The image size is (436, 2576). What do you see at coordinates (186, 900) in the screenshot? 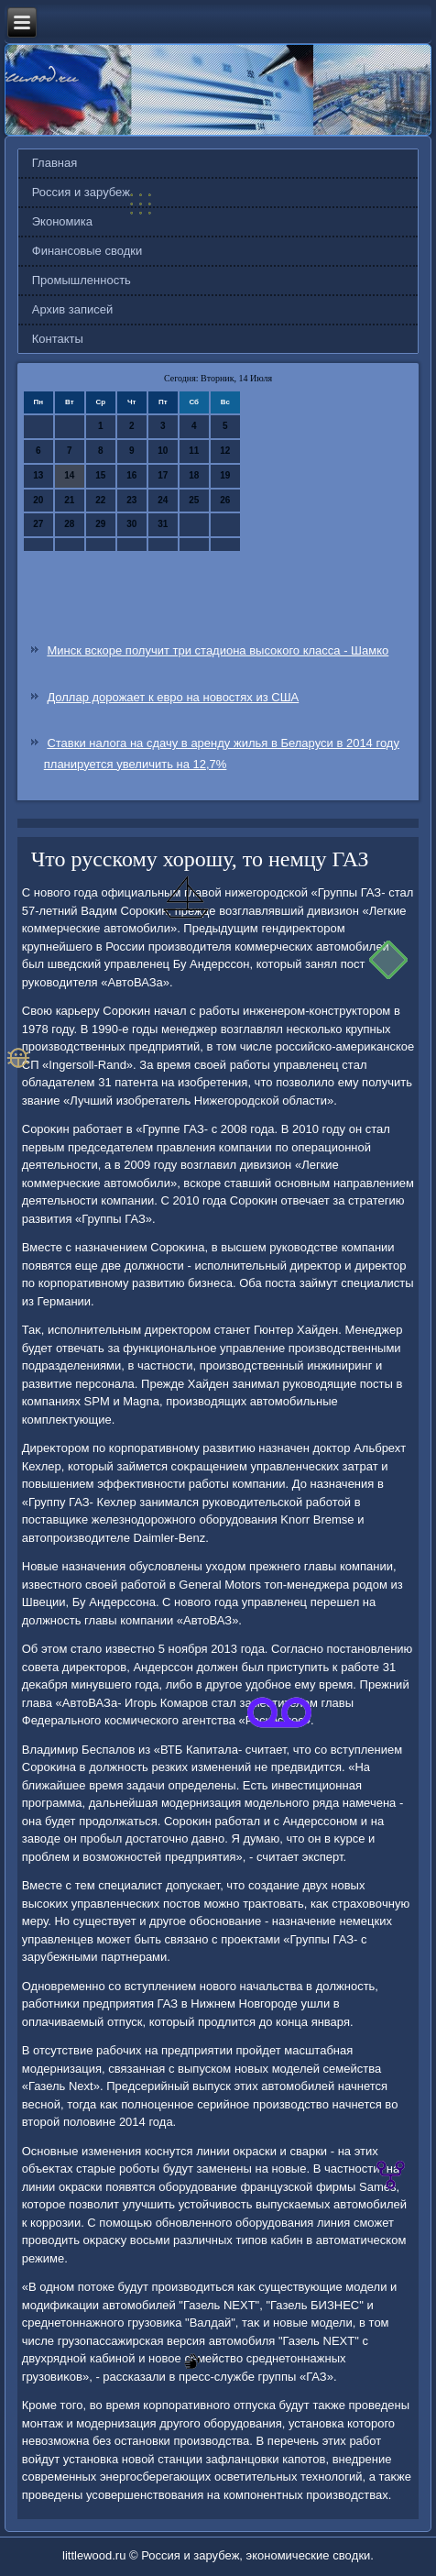
I see `access sailing or boating features` at bounding box center [186, 900].